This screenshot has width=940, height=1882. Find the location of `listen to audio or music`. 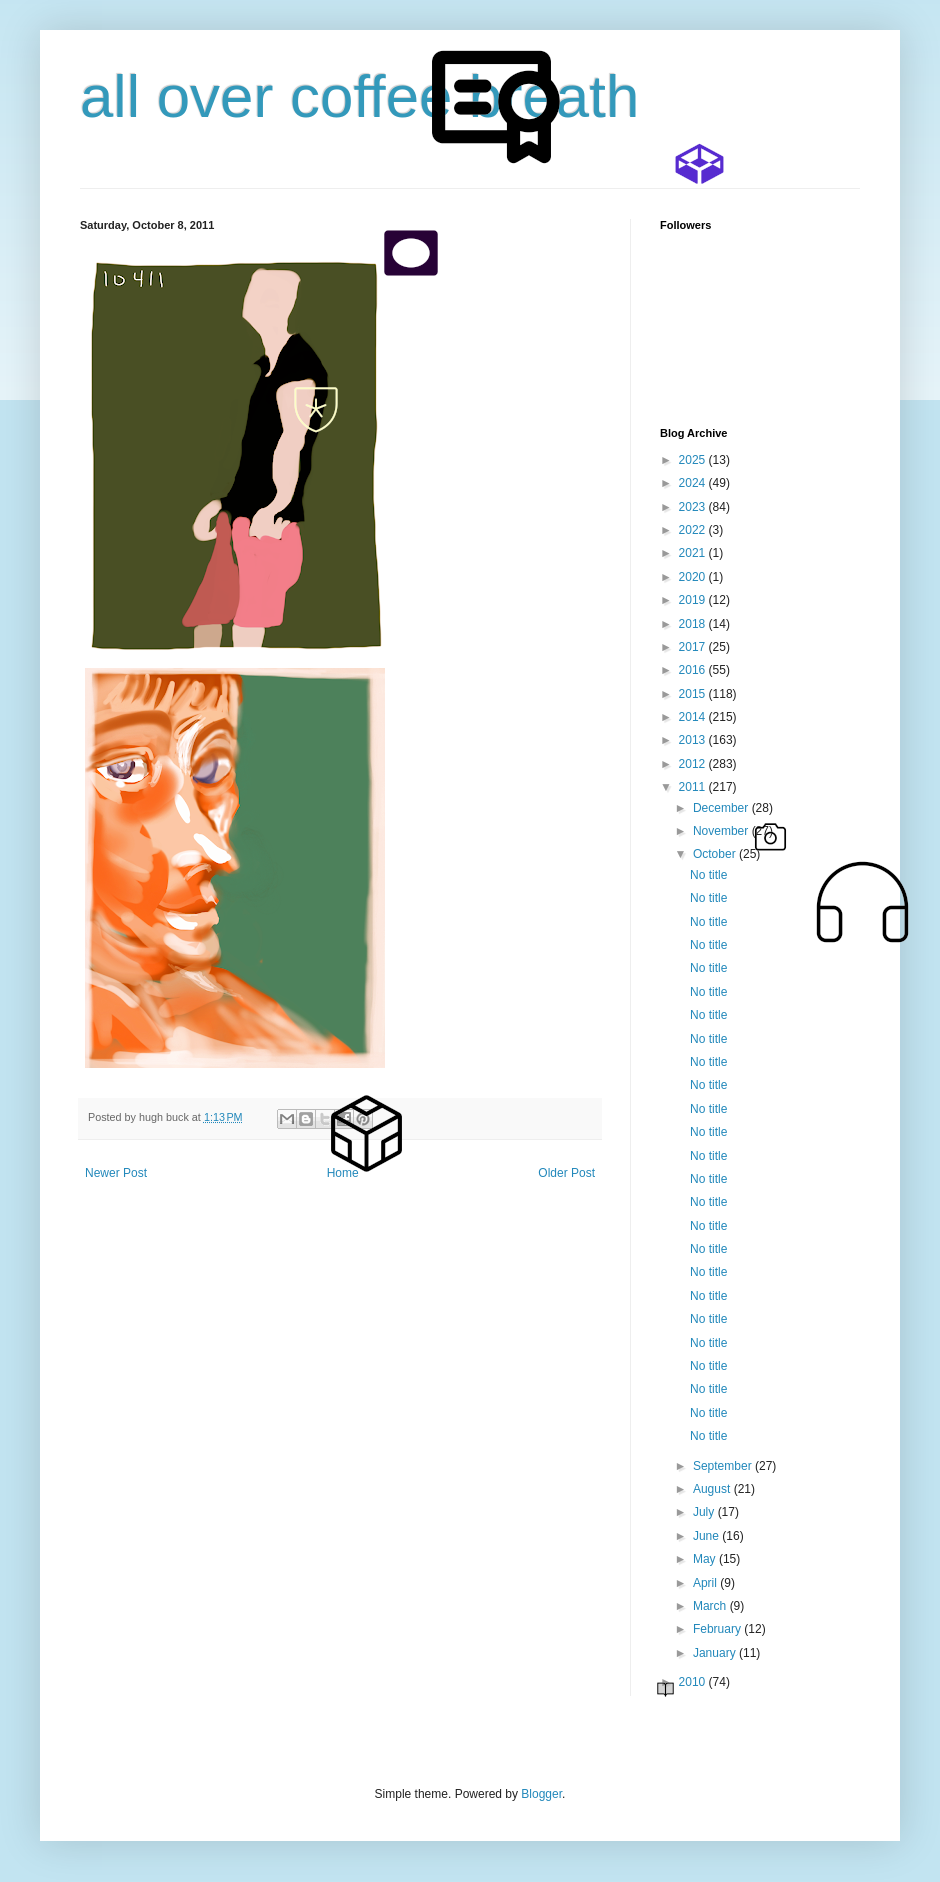

listen to audio or music is located at coordinates (862, 907).